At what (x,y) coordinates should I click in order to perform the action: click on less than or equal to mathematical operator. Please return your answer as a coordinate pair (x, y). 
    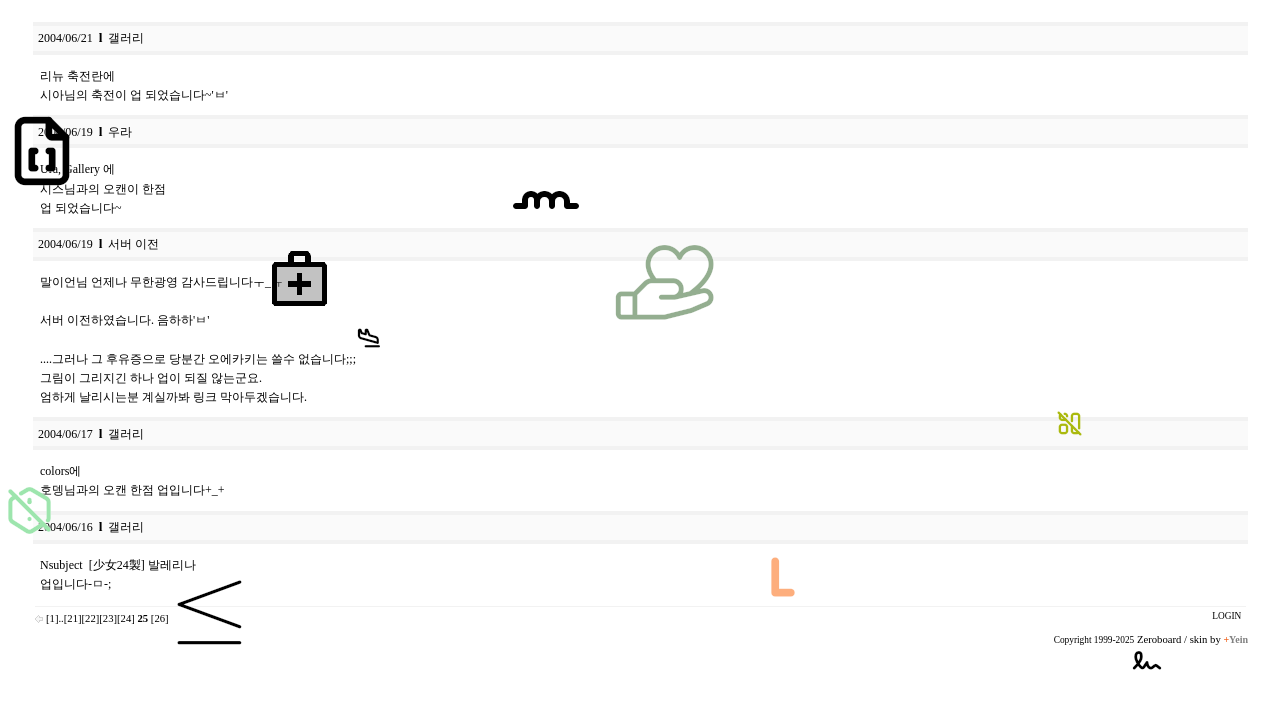
    Looking at the image, I should click on (211, 614).